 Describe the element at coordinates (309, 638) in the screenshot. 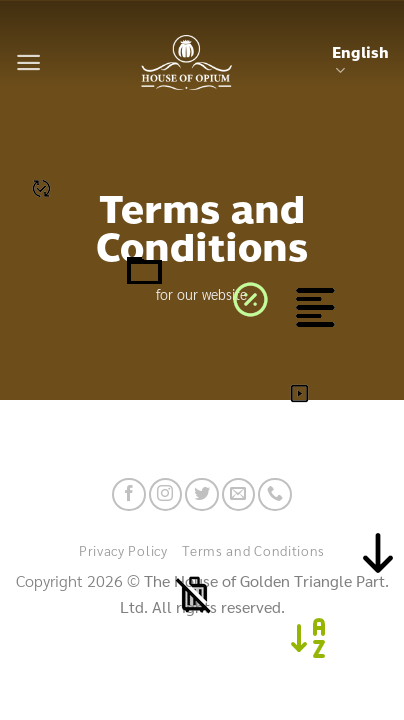

I see `sort items alphabetically A to Z` at that location.